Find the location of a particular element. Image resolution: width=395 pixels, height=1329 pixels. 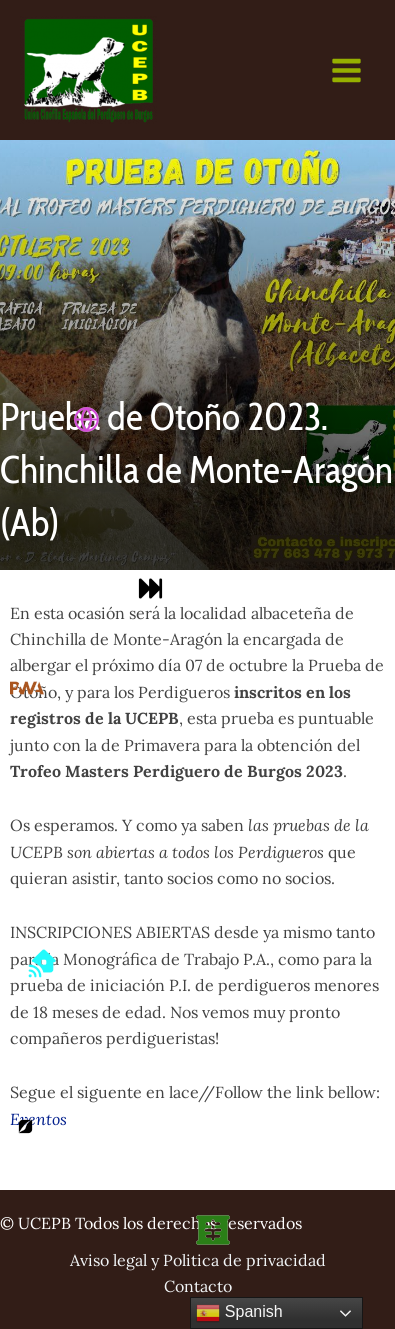

access smart home controls is located at coordinates (43, 963).